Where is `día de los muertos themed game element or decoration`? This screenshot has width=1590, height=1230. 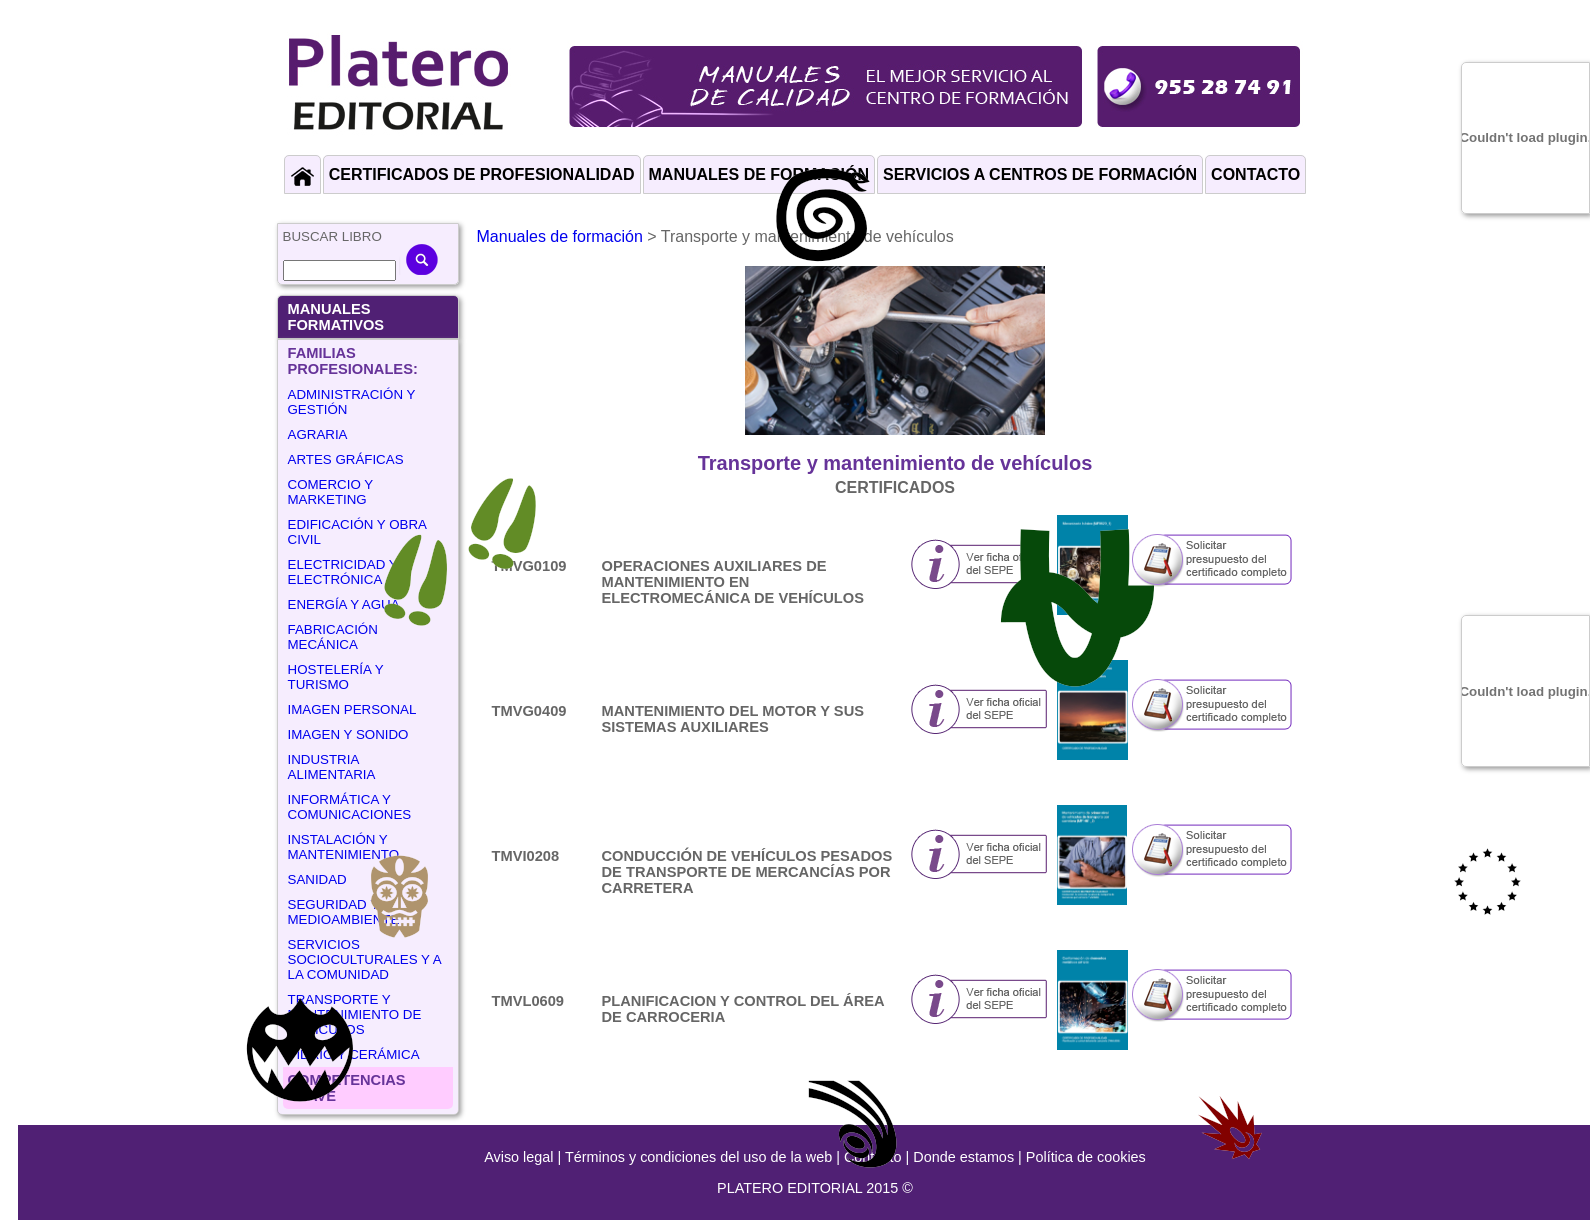 día de los muertos themed game element or decoration is located at coordinates (399, 895).